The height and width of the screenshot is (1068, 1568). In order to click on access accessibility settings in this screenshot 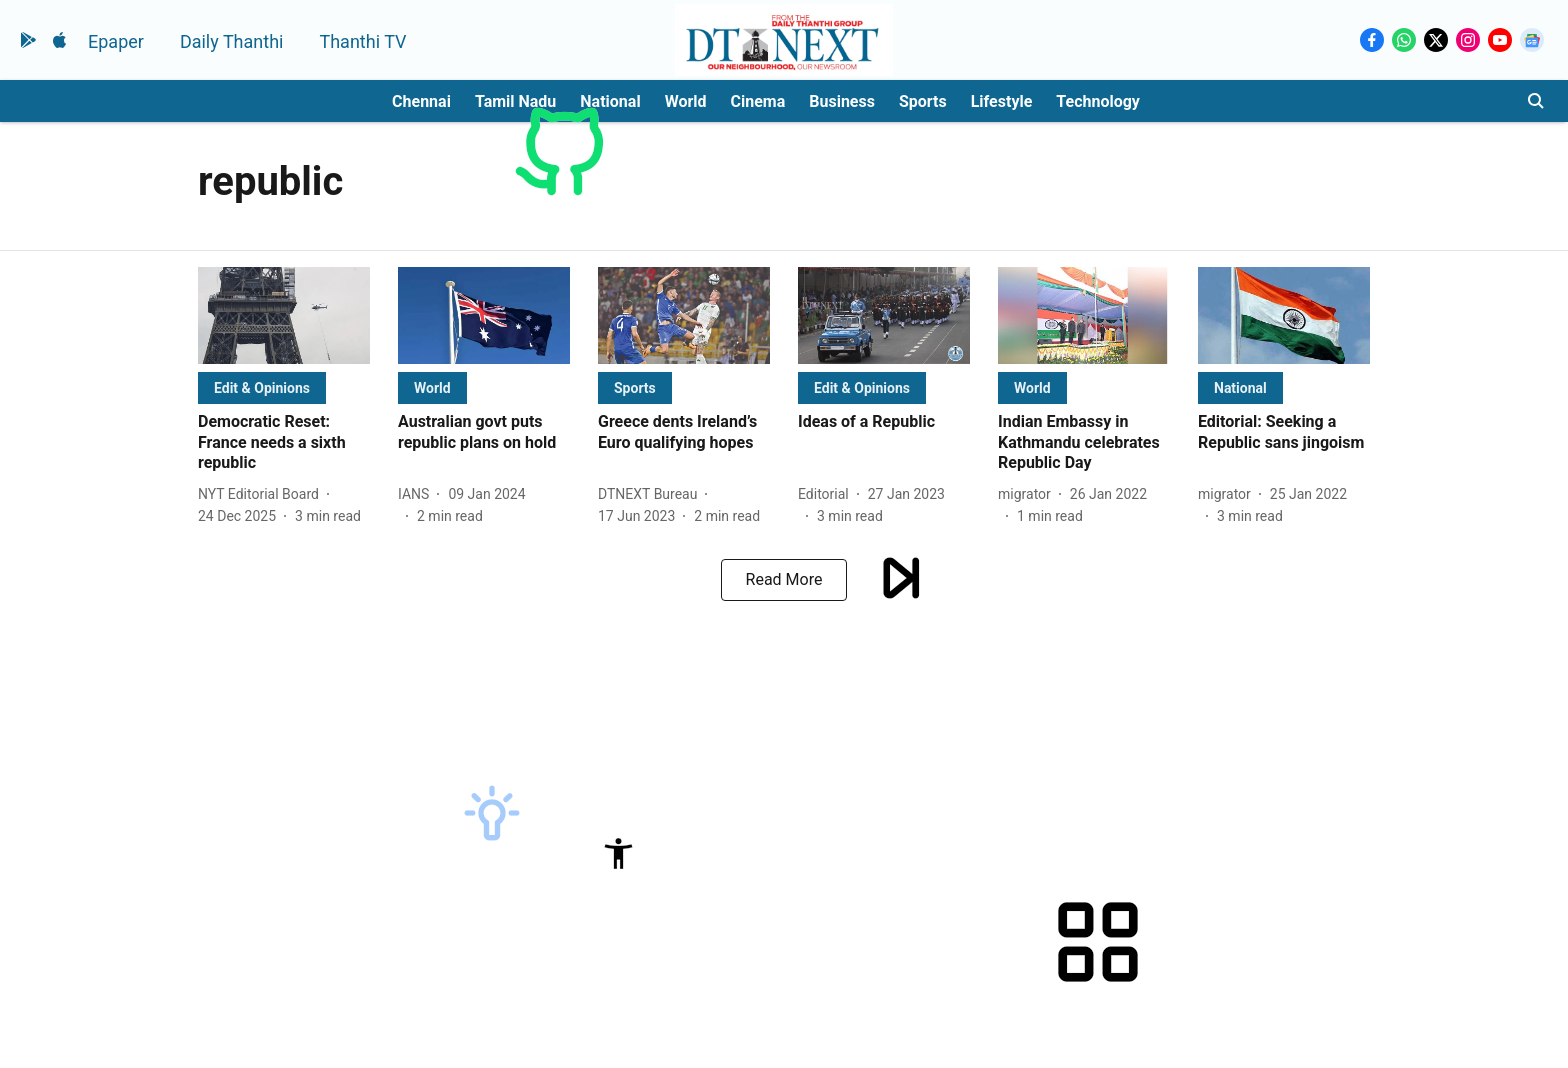, I will do `click(618, 853)`.